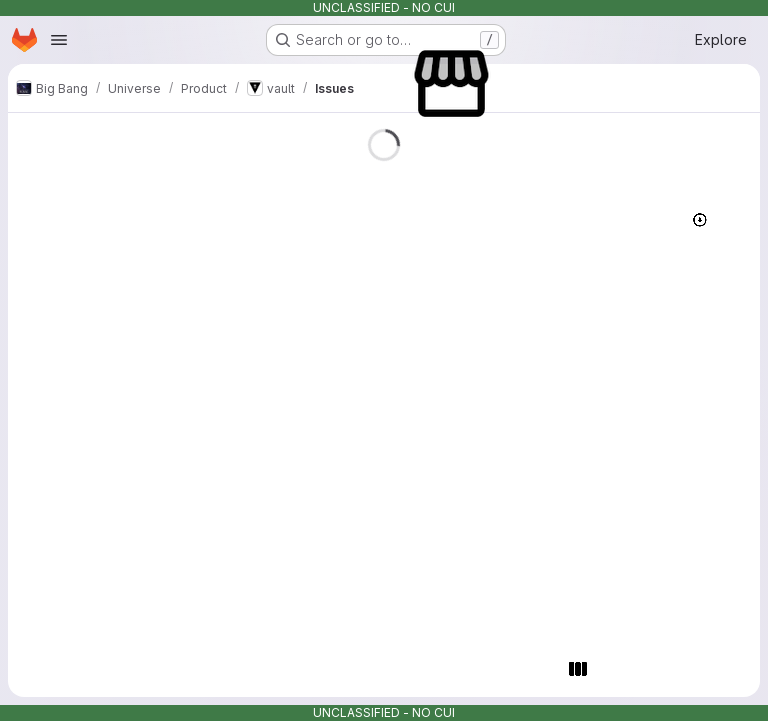 Image resolution: width=768 pixels, height=721 pixels. Describe the element at coordinates (451, 83) in the screenshot. I see `browse nearby shops or stores` at that location.